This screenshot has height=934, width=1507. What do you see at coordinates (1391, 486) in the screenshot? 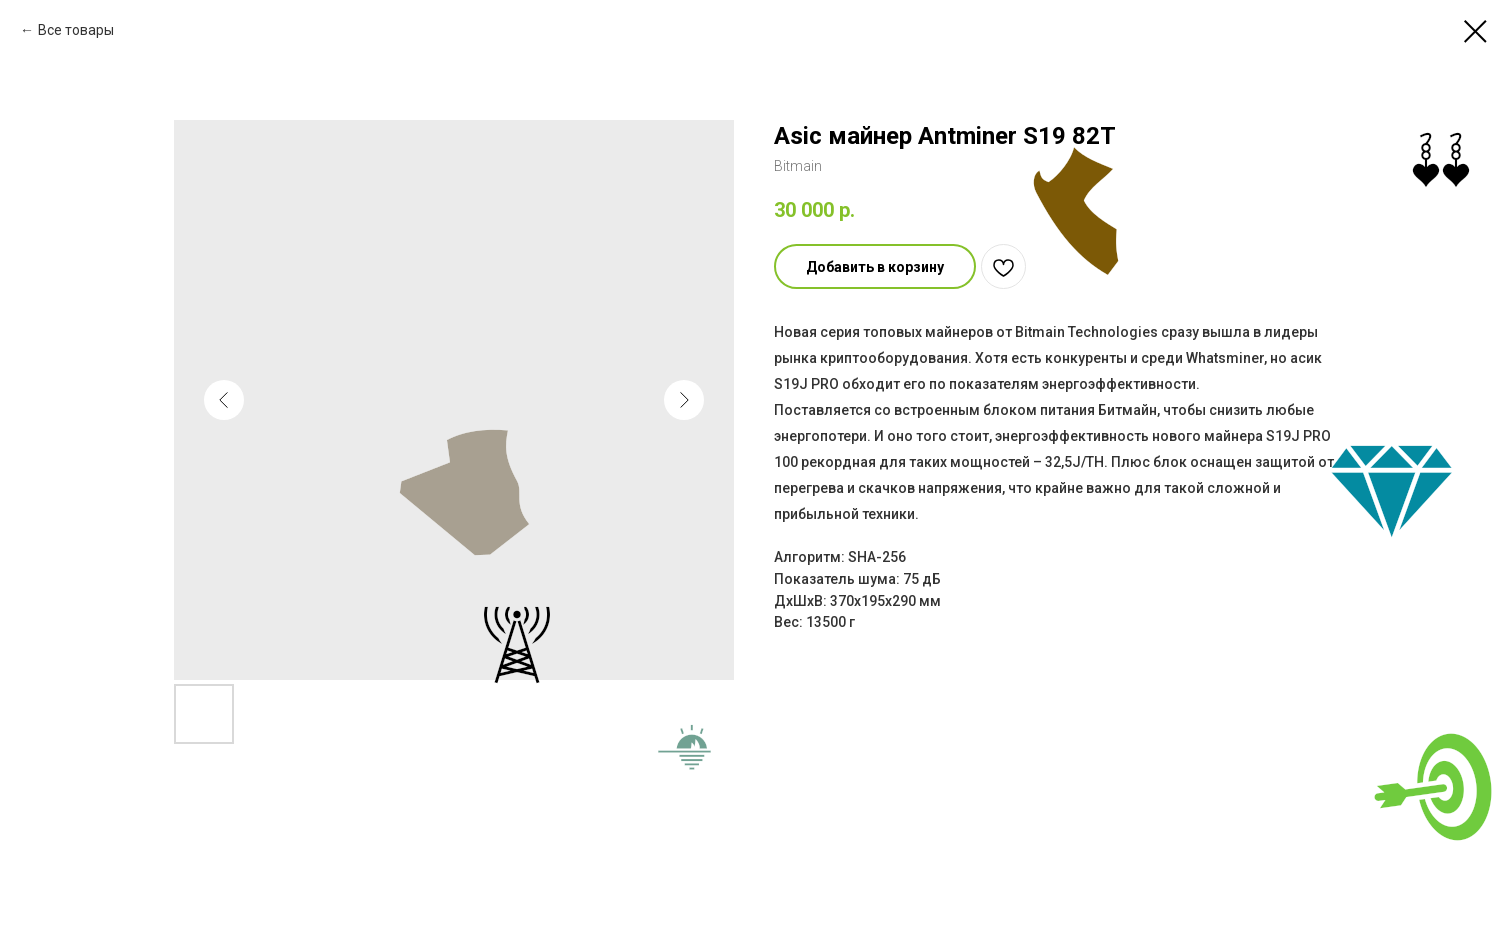
I see `indicates premium or diamond-tier membership status` at bounding box center [1391, 486].